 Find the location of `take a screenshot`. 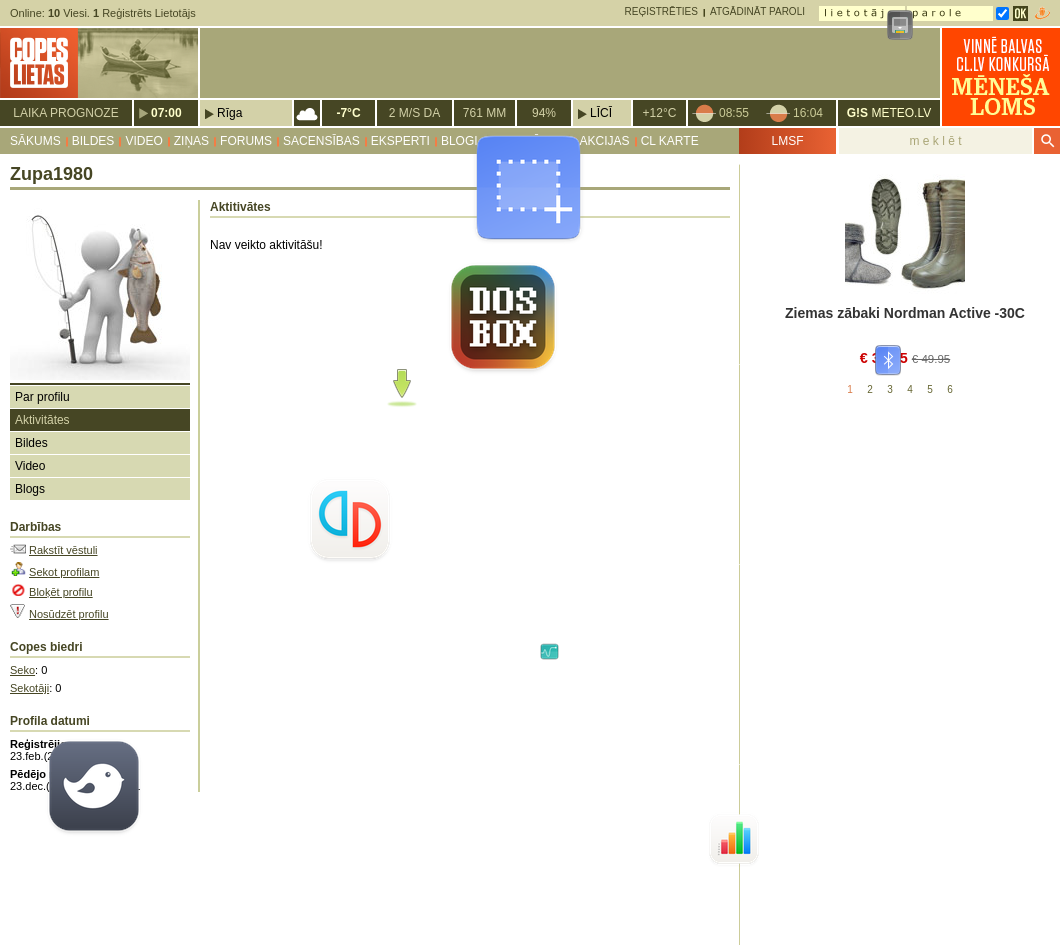

take a screenshot is located at coordinates (528, 187).